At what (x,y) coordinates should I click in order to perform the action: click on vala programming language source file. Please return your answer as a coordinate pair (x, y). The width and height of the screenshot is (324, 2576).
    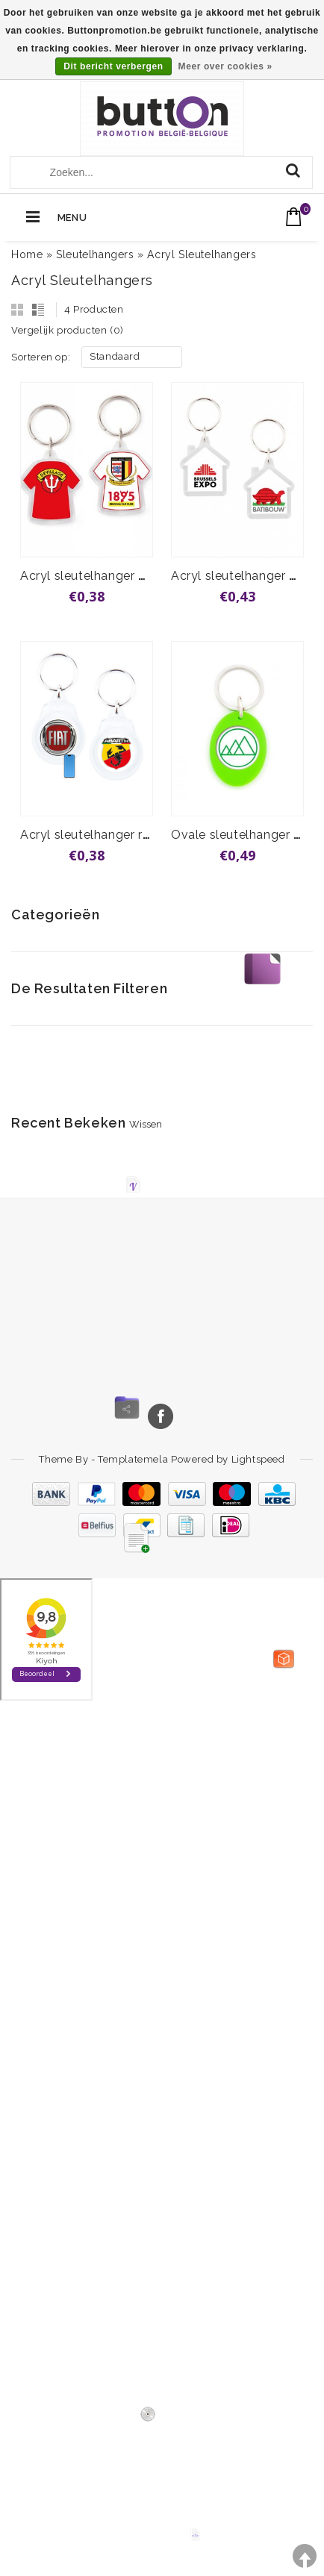
    Looking at the image, I should click on (133, 1184).